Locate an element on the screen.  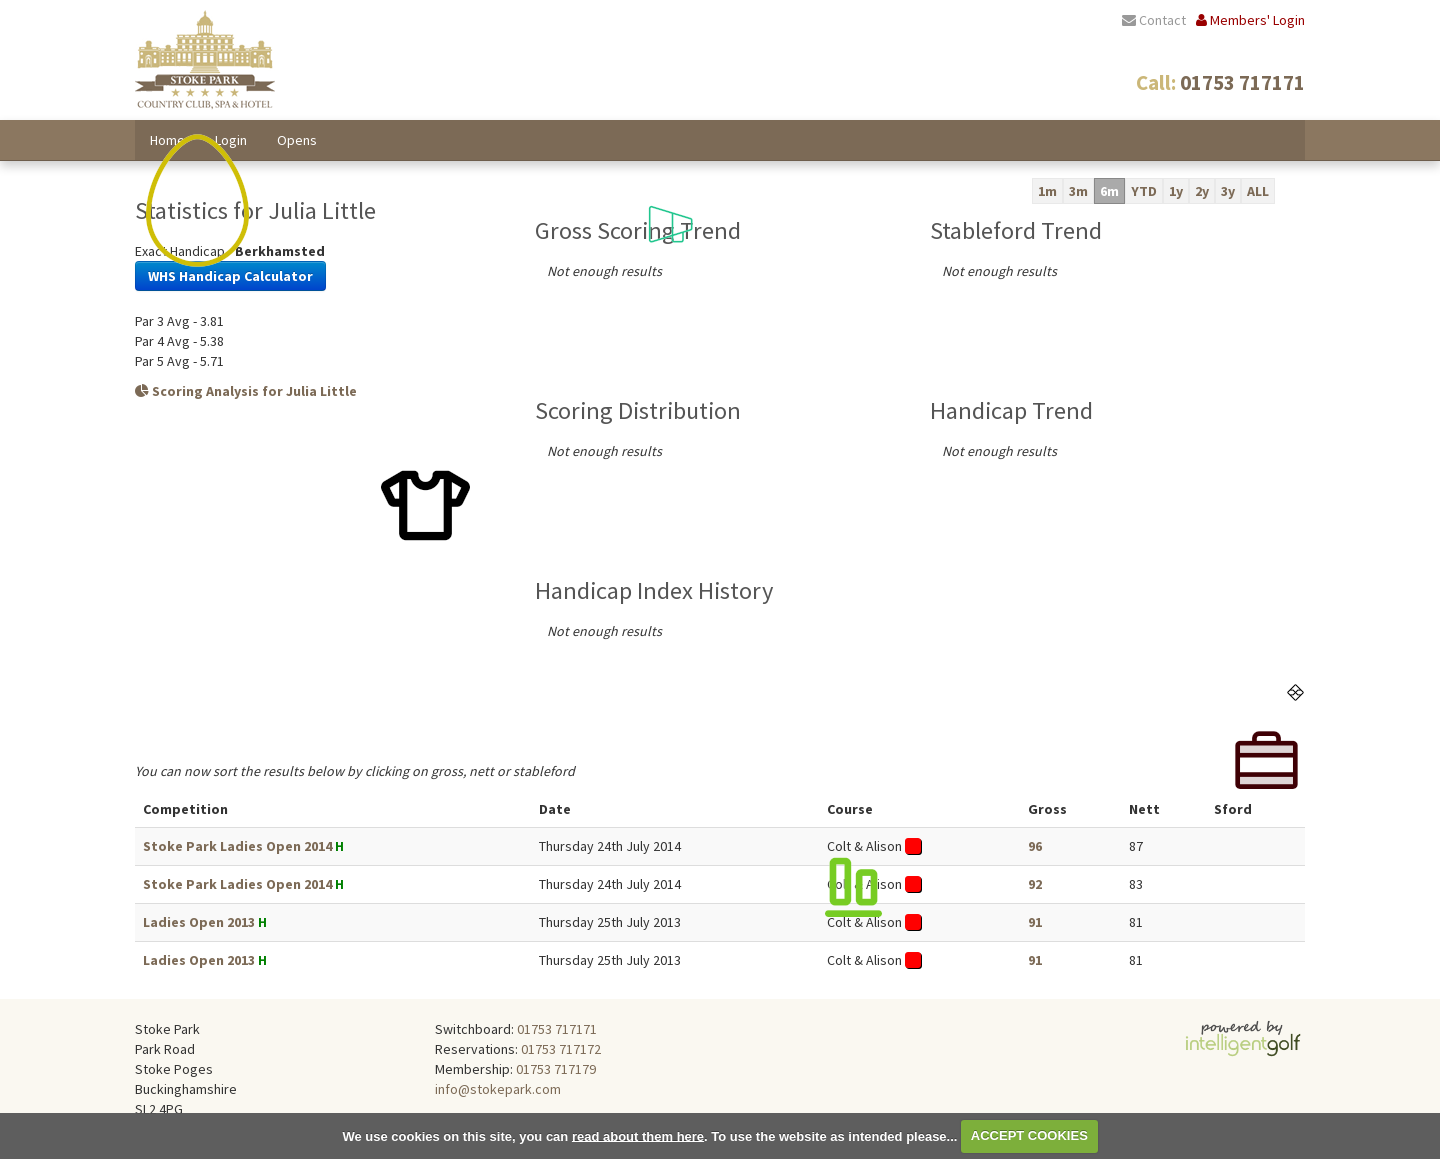
indicates egg or egg-containing ingredient is located at coordinates (197, 200).